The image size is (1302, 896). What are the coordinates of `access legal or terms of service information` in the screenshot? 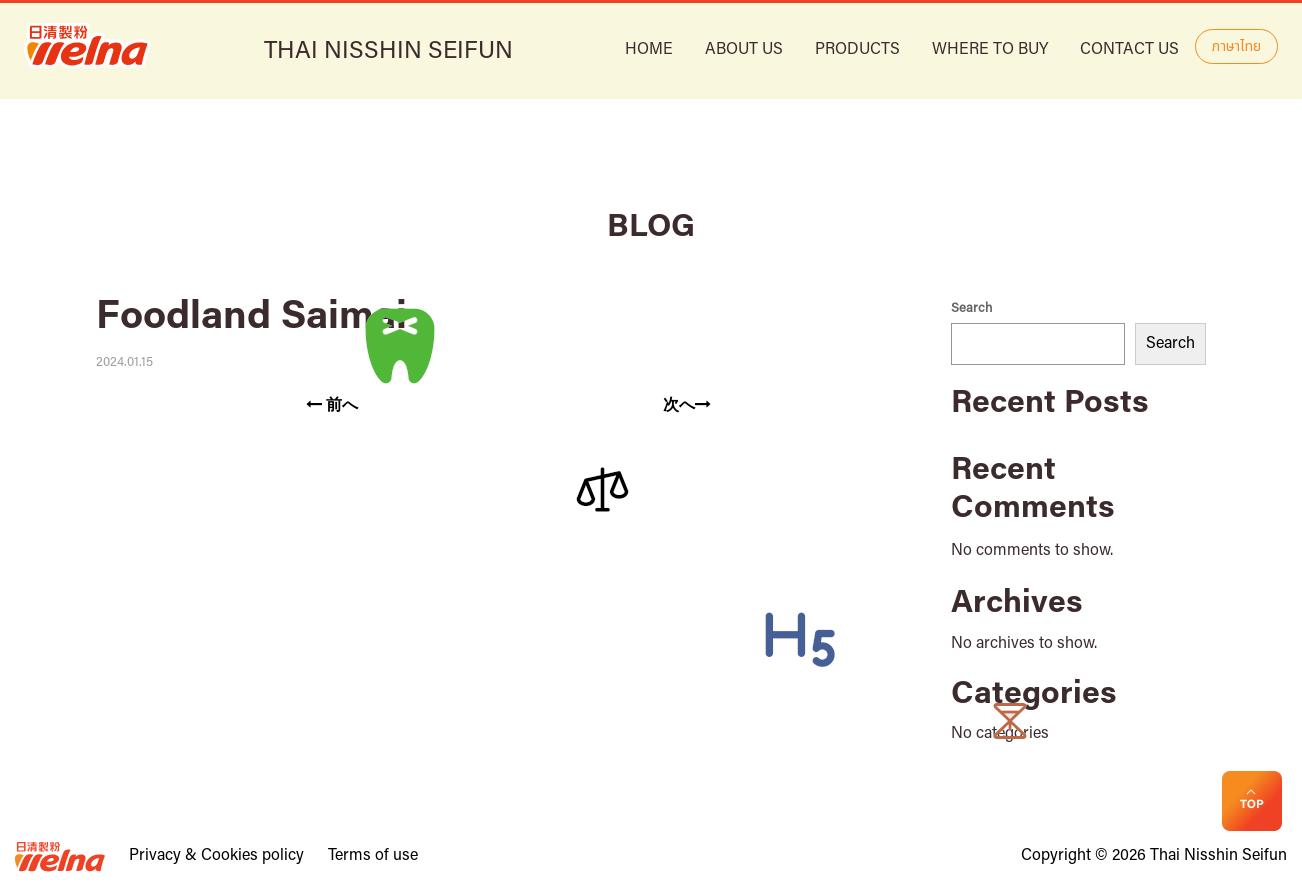 It's located at (602, 489).